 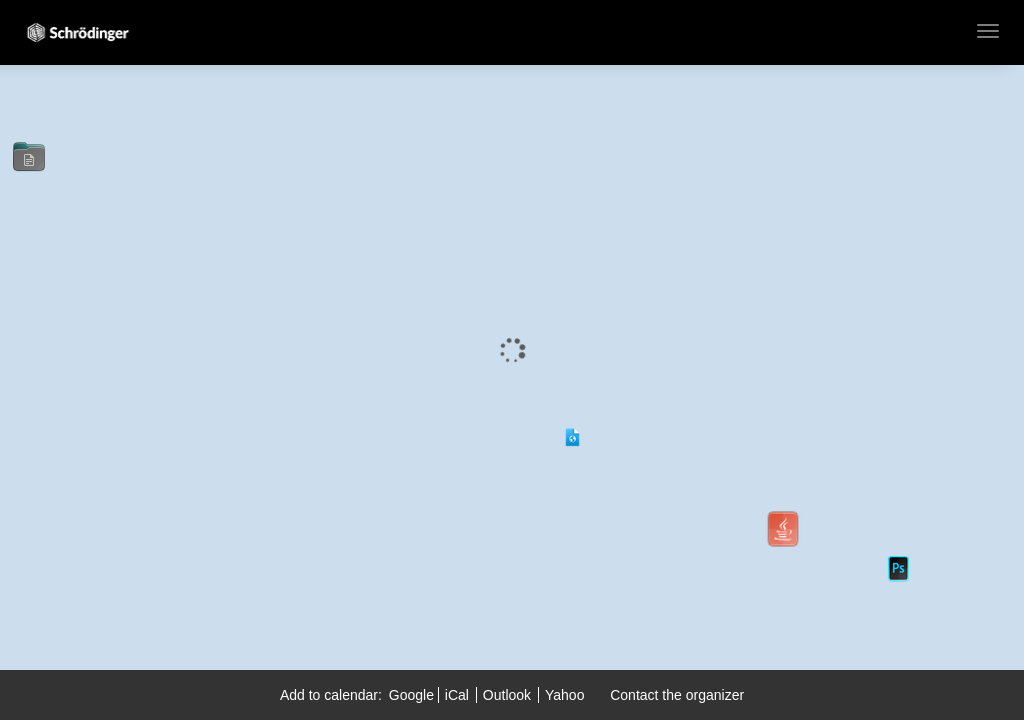 I want to click on open your documents folder, so click(x=29, y=156).